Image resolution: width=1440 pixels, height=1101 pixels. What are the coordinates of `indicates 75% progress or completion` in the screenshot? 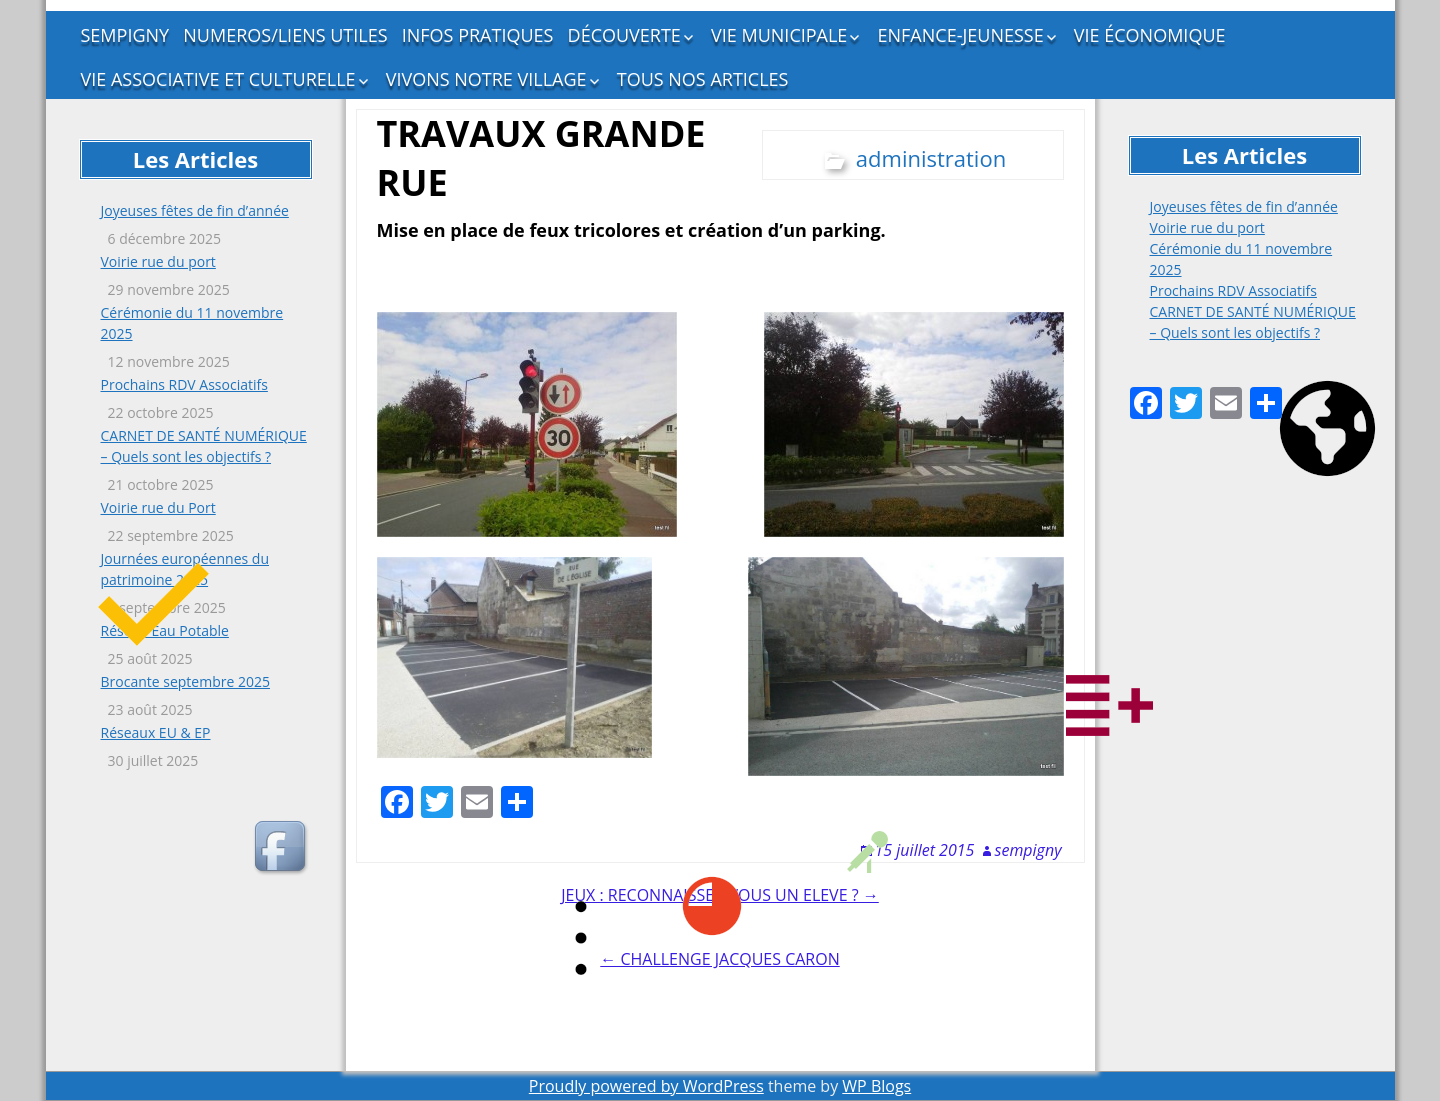 It's located at (712, 906).